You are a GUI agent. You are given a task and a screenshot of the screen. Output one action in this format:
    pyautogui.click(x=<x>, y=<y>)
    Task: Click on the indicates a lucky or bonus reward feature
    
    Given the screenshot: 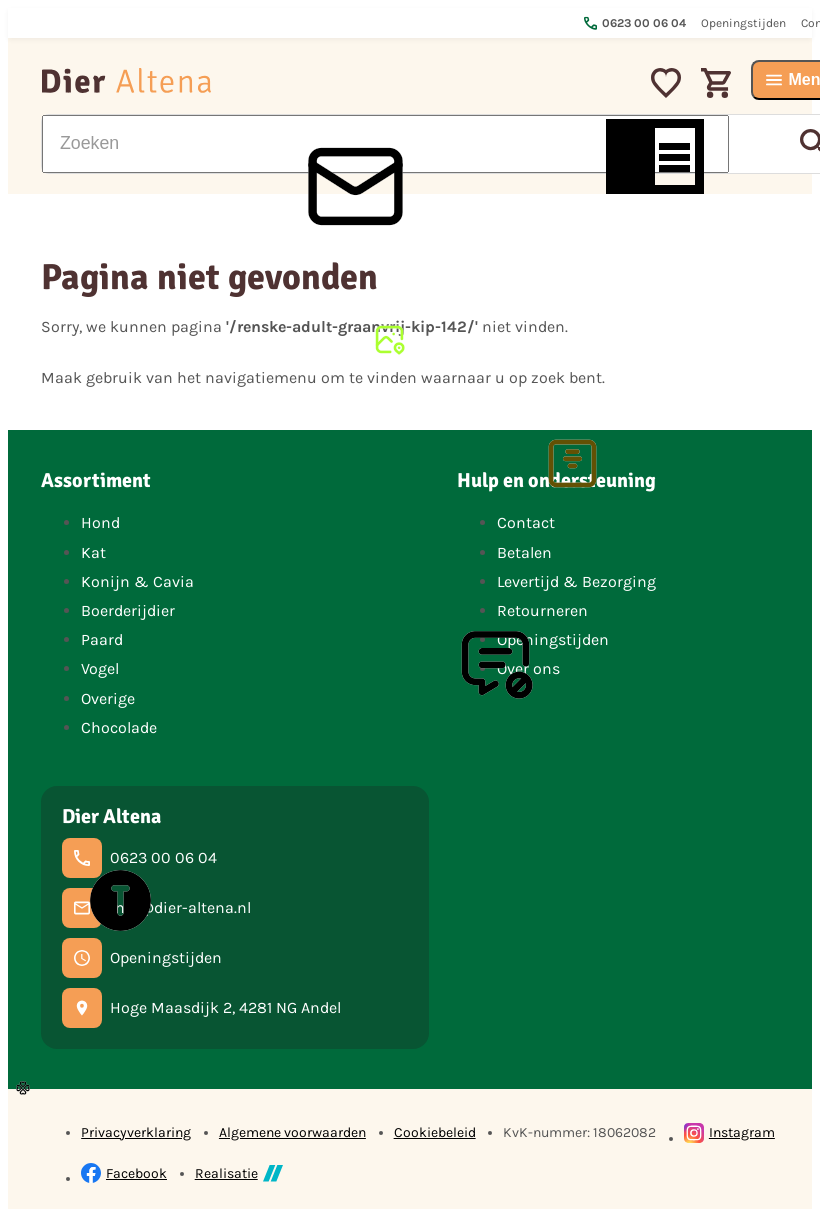 What is the action you would take?
    pyautogui.click(x=23, y=1088)
    